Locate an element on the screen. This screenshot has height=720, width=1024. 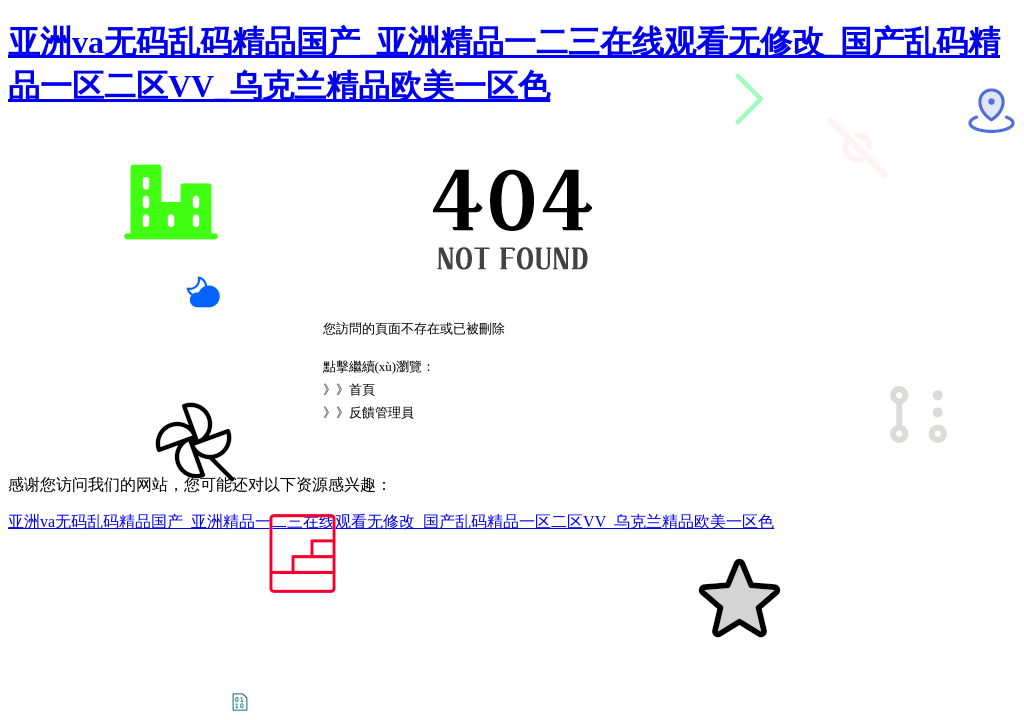
view or open a binary file is located at coordinates (240, 702).